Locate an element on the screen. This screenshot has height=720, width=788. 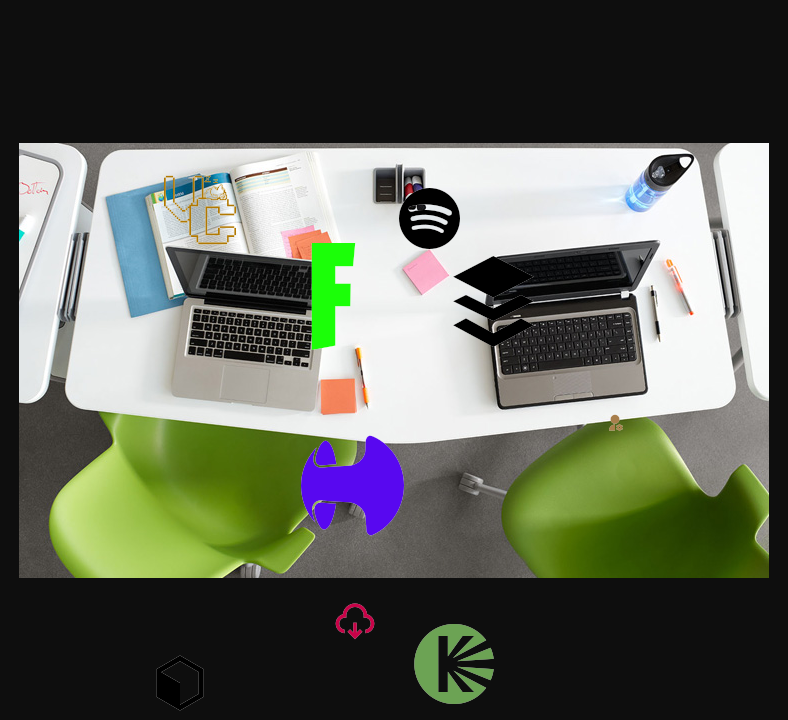
open Spotify is located at coordinates (429, 218).